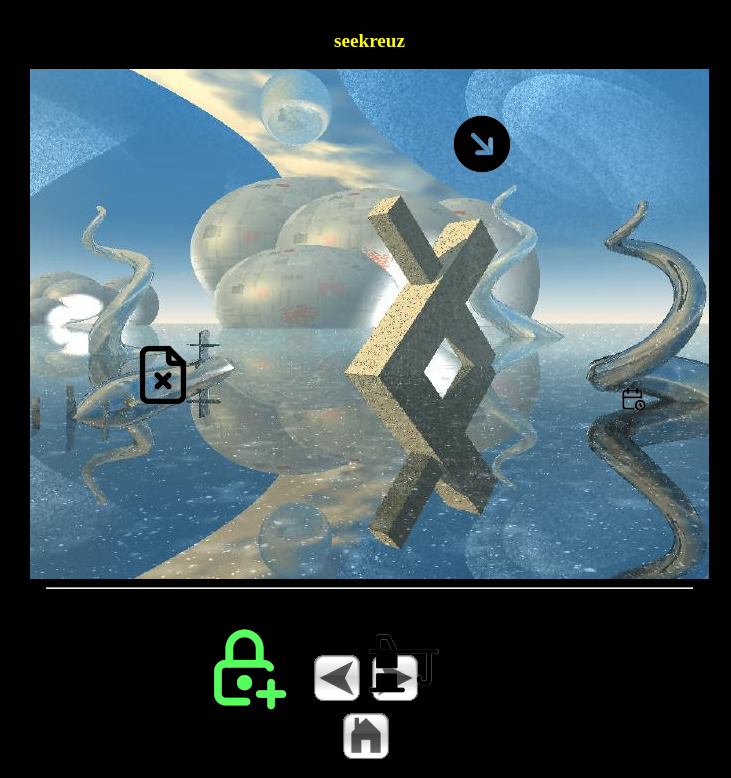  What do you see at coordinates (633, 398) in the screenshot?
I see `view scheduled events with time details` at bounding box center [633, 398].